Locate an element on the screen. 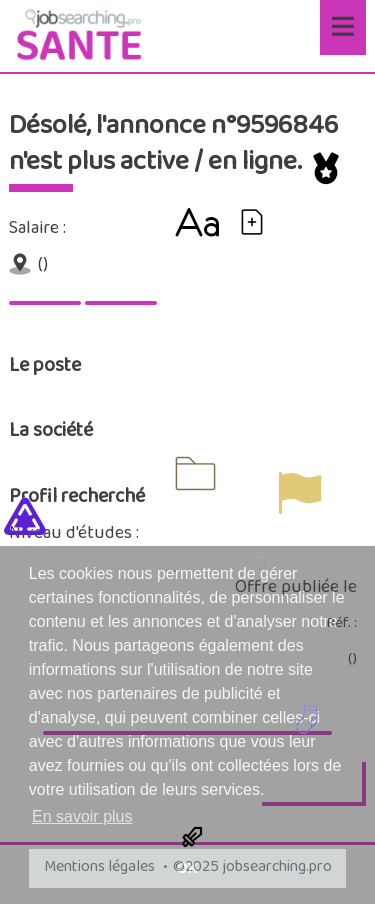  browse clothing or apparel items is located at coordinates (308, 719).